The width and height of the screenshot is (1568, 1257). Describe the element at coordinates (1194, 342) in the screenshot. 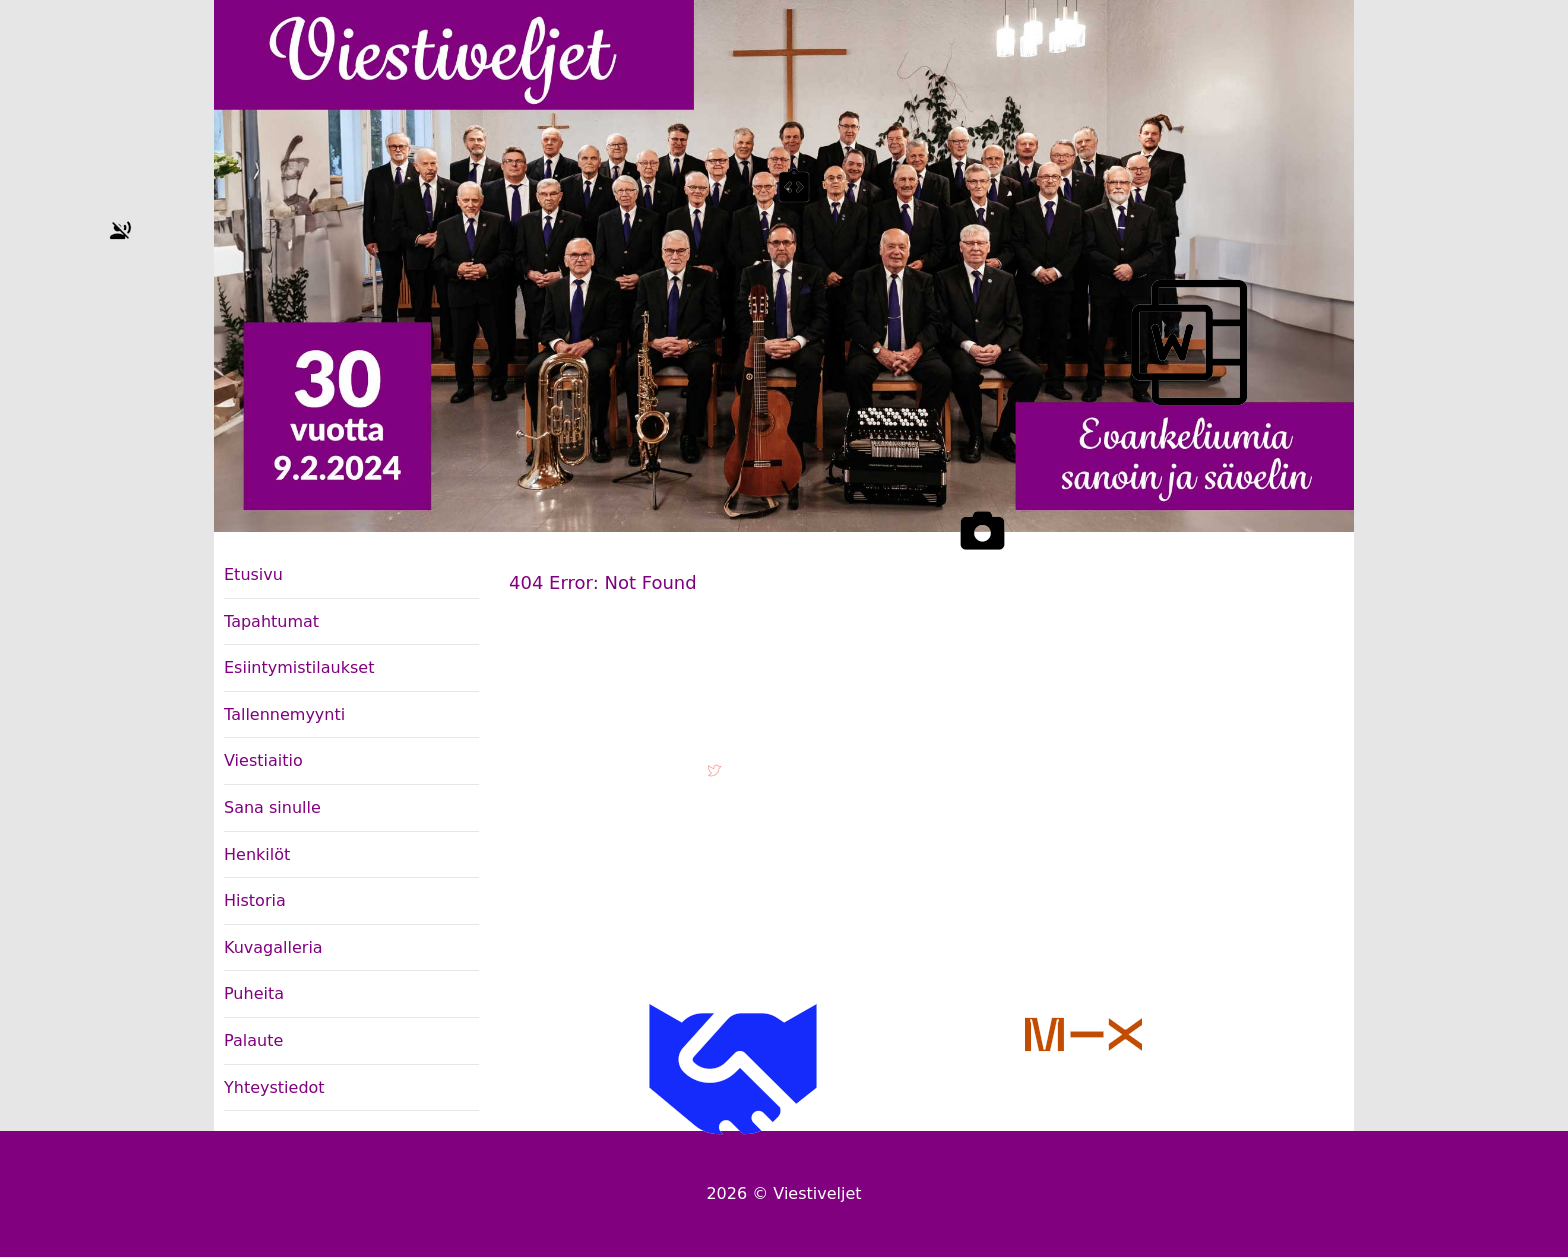

I see `open Microsoft Word` at that location.